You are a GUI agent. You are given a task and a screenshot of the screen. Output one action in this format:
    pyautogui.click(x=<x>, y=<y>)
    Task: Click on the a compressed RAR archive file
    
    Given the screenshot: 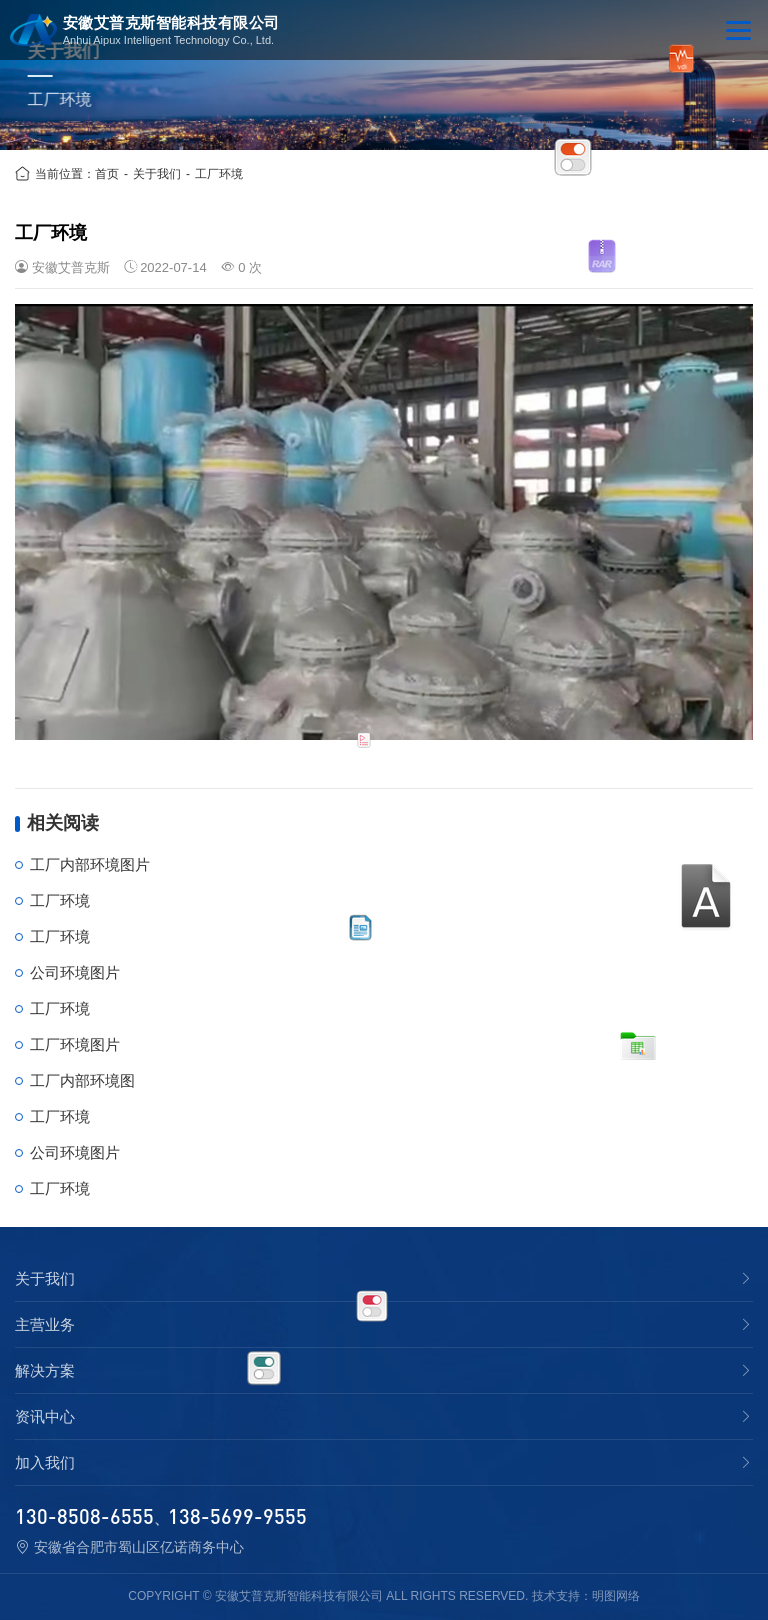 What is the action you would take?
    pyautogui.click(x=602, y=256)
    